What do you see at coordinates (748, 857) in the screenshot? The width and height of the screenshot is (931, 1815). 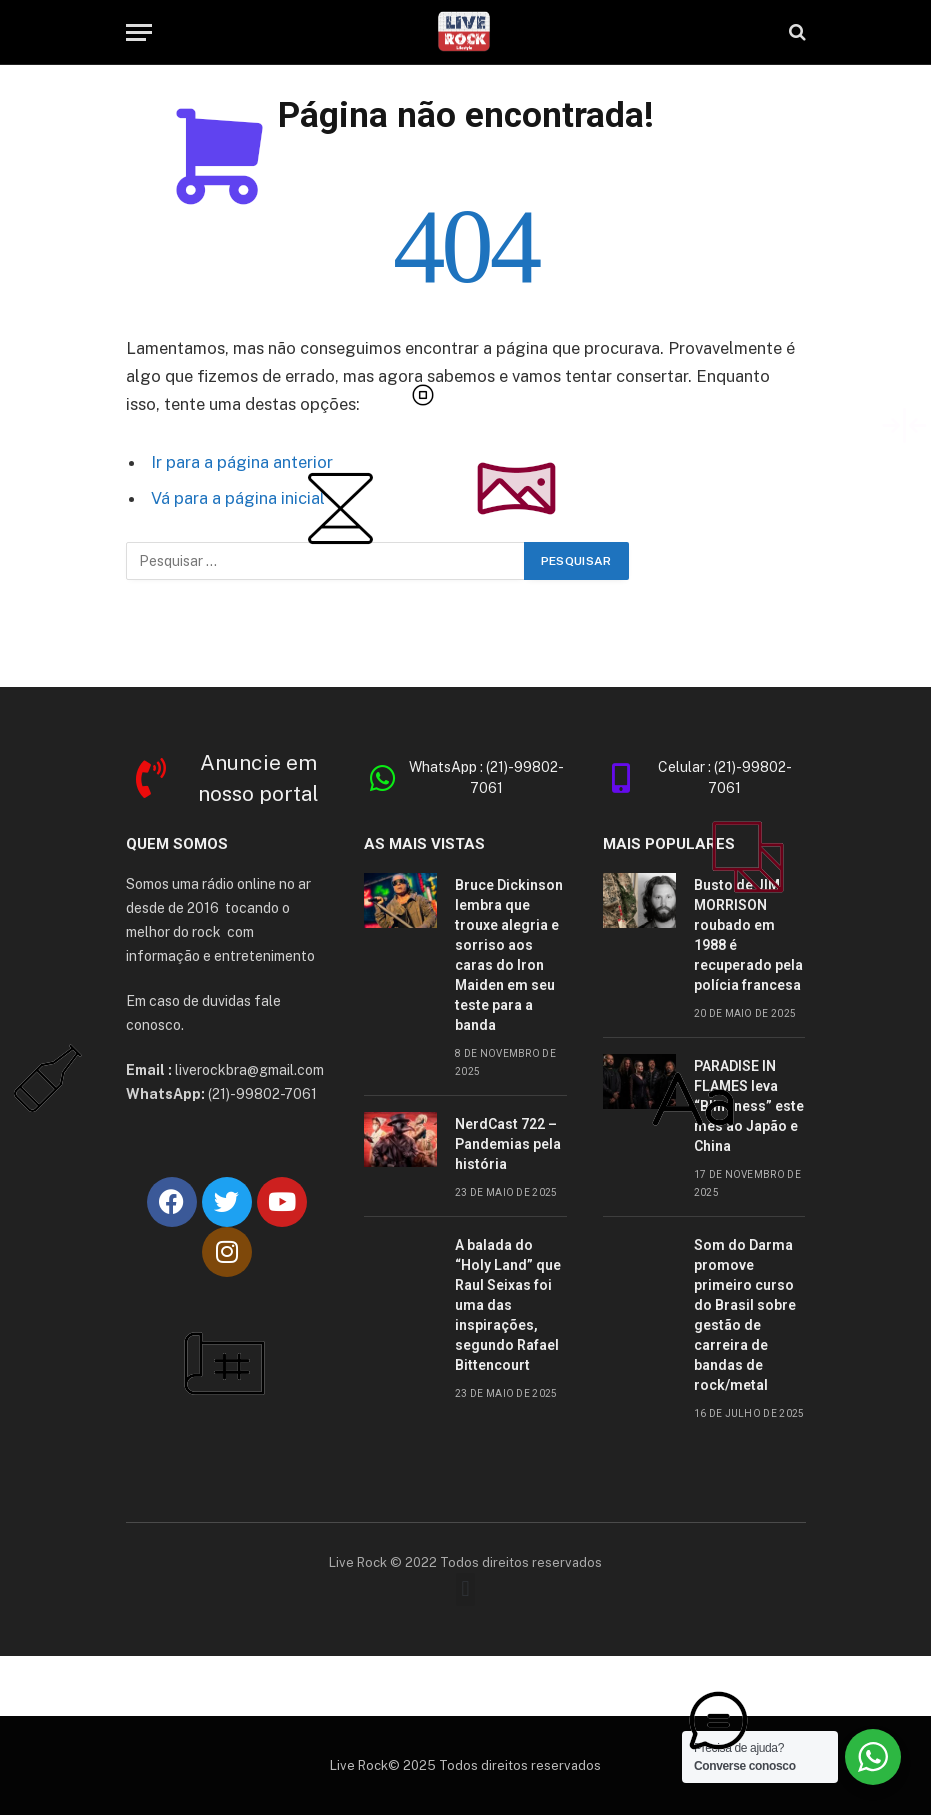 I see `remove or subtract a selected item` at bounding box center [748, 857].